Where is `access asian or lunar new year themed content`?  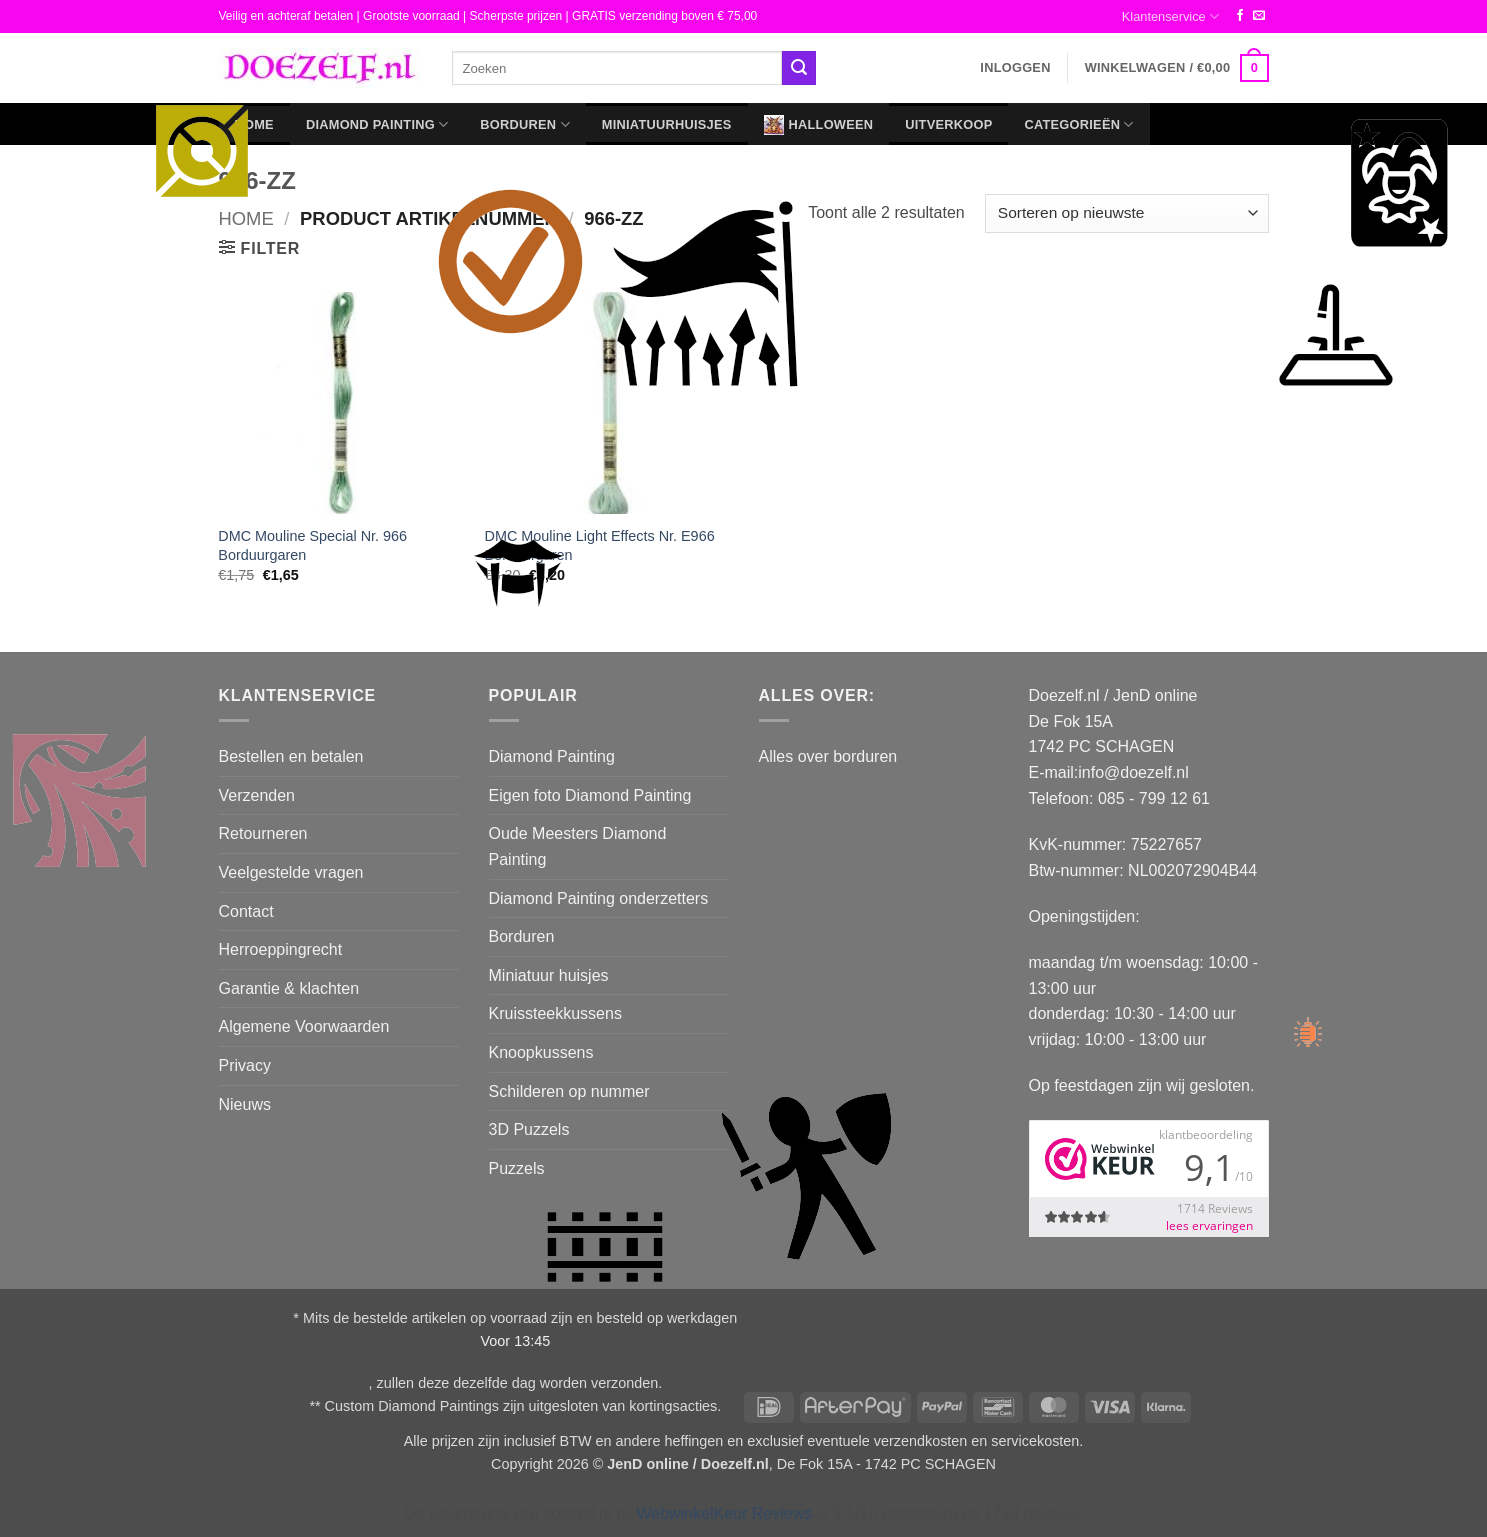
access asian or lunar new year themed content is located at coordinates (1308, 1032).